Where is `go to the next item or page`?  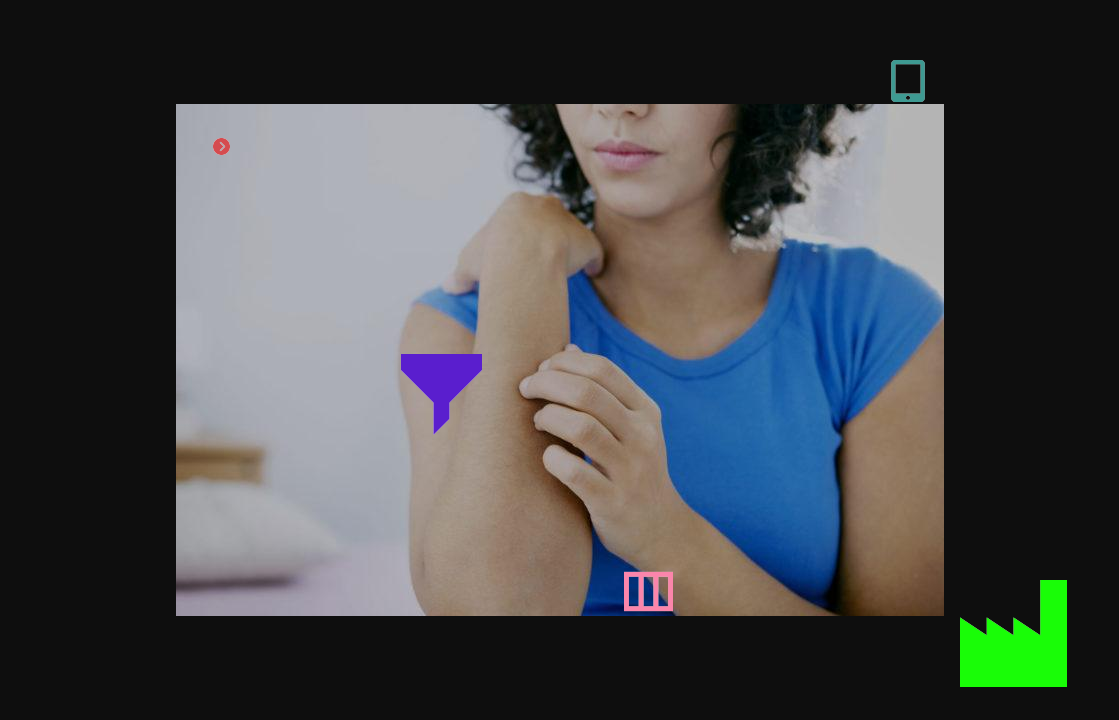 go to the next item or page is located at coordinates (221, 146).